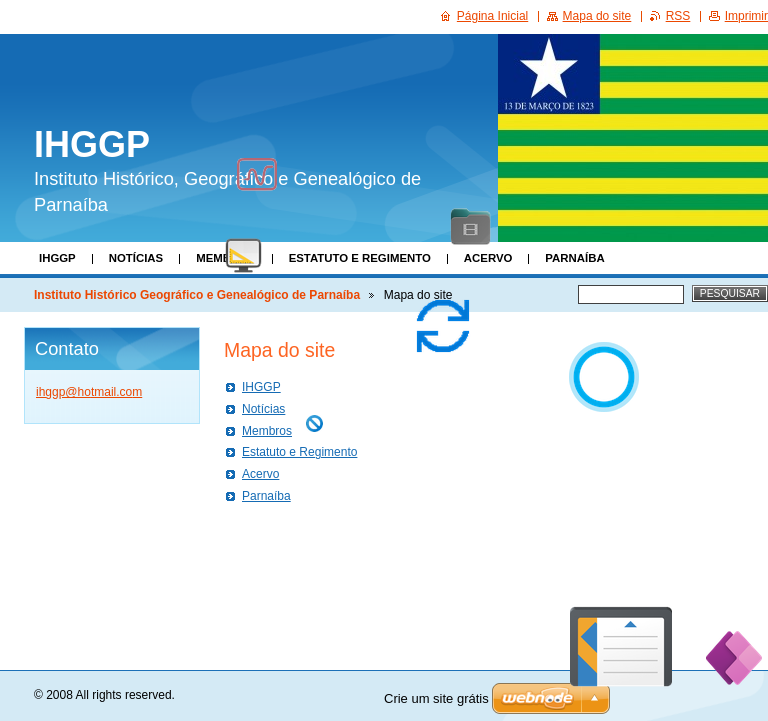  Describe the element at coordinates (470, 226) in the screenshot. I see `open your videos folder` at that location.